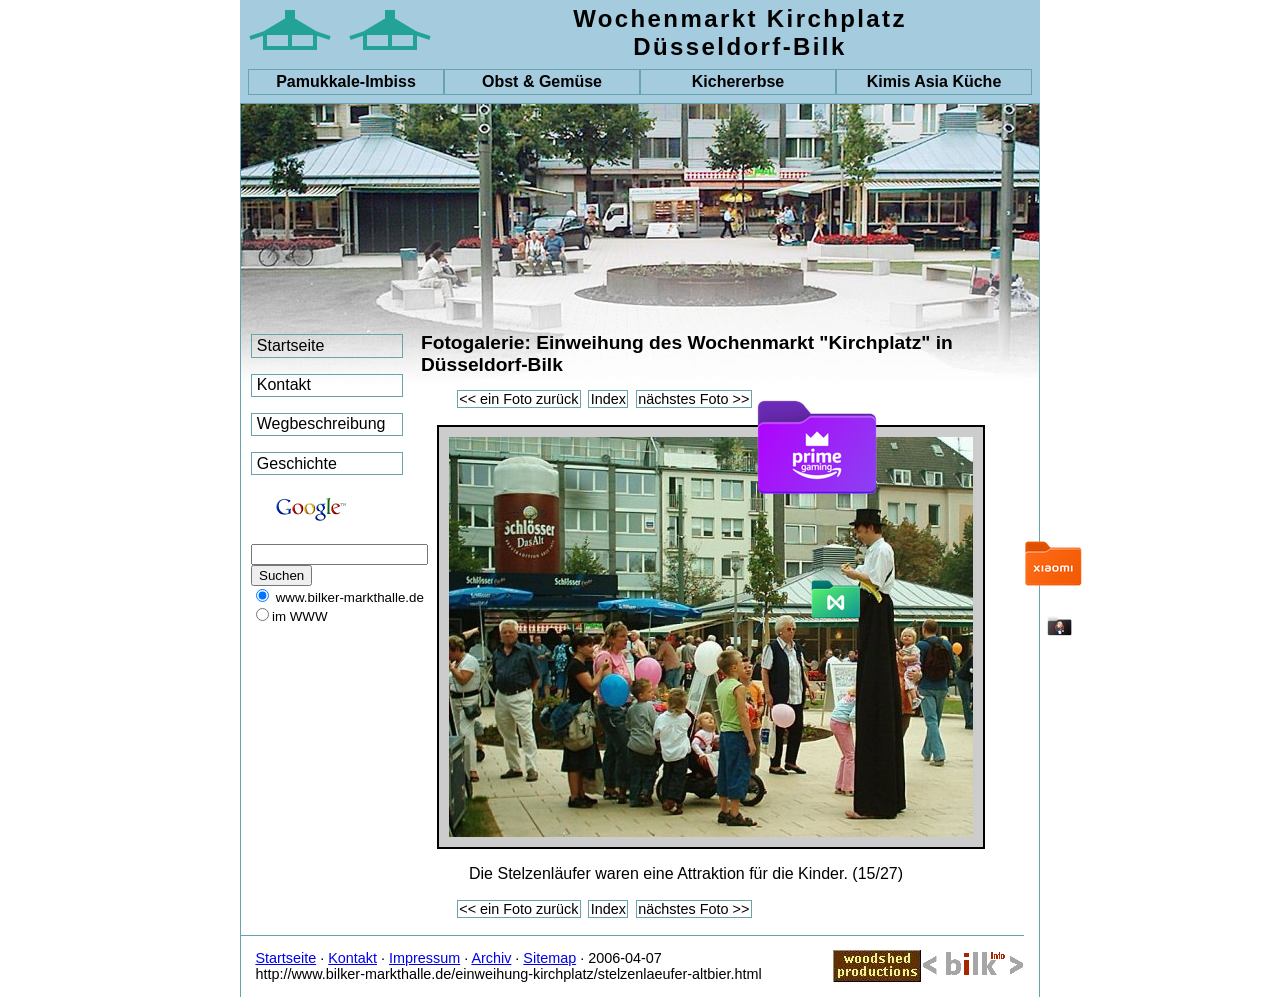  Describe the element at coordinates (835, 600) in the screenshot. I see `open wondershare edrawmind project folder` at that location.